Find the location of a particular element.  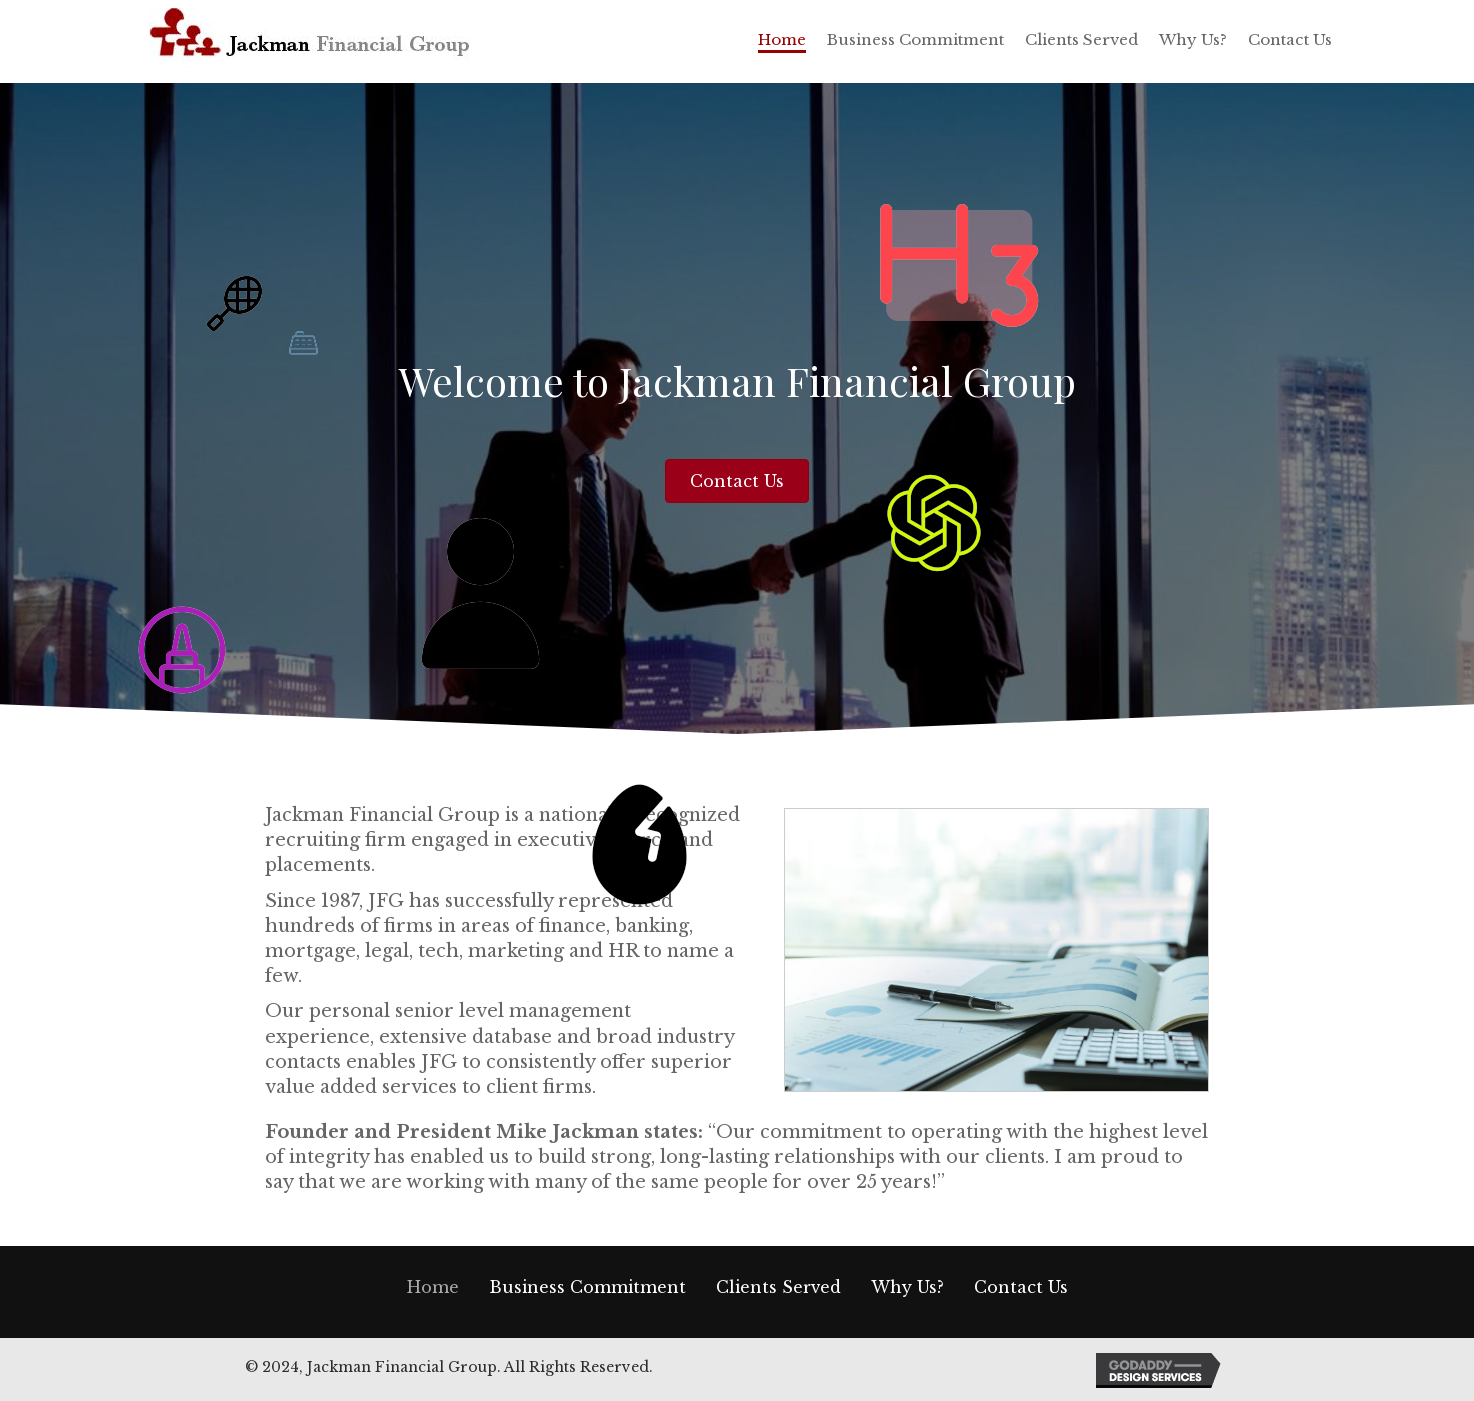

select marker or highlighter tool is located at coordinates (182, 650).